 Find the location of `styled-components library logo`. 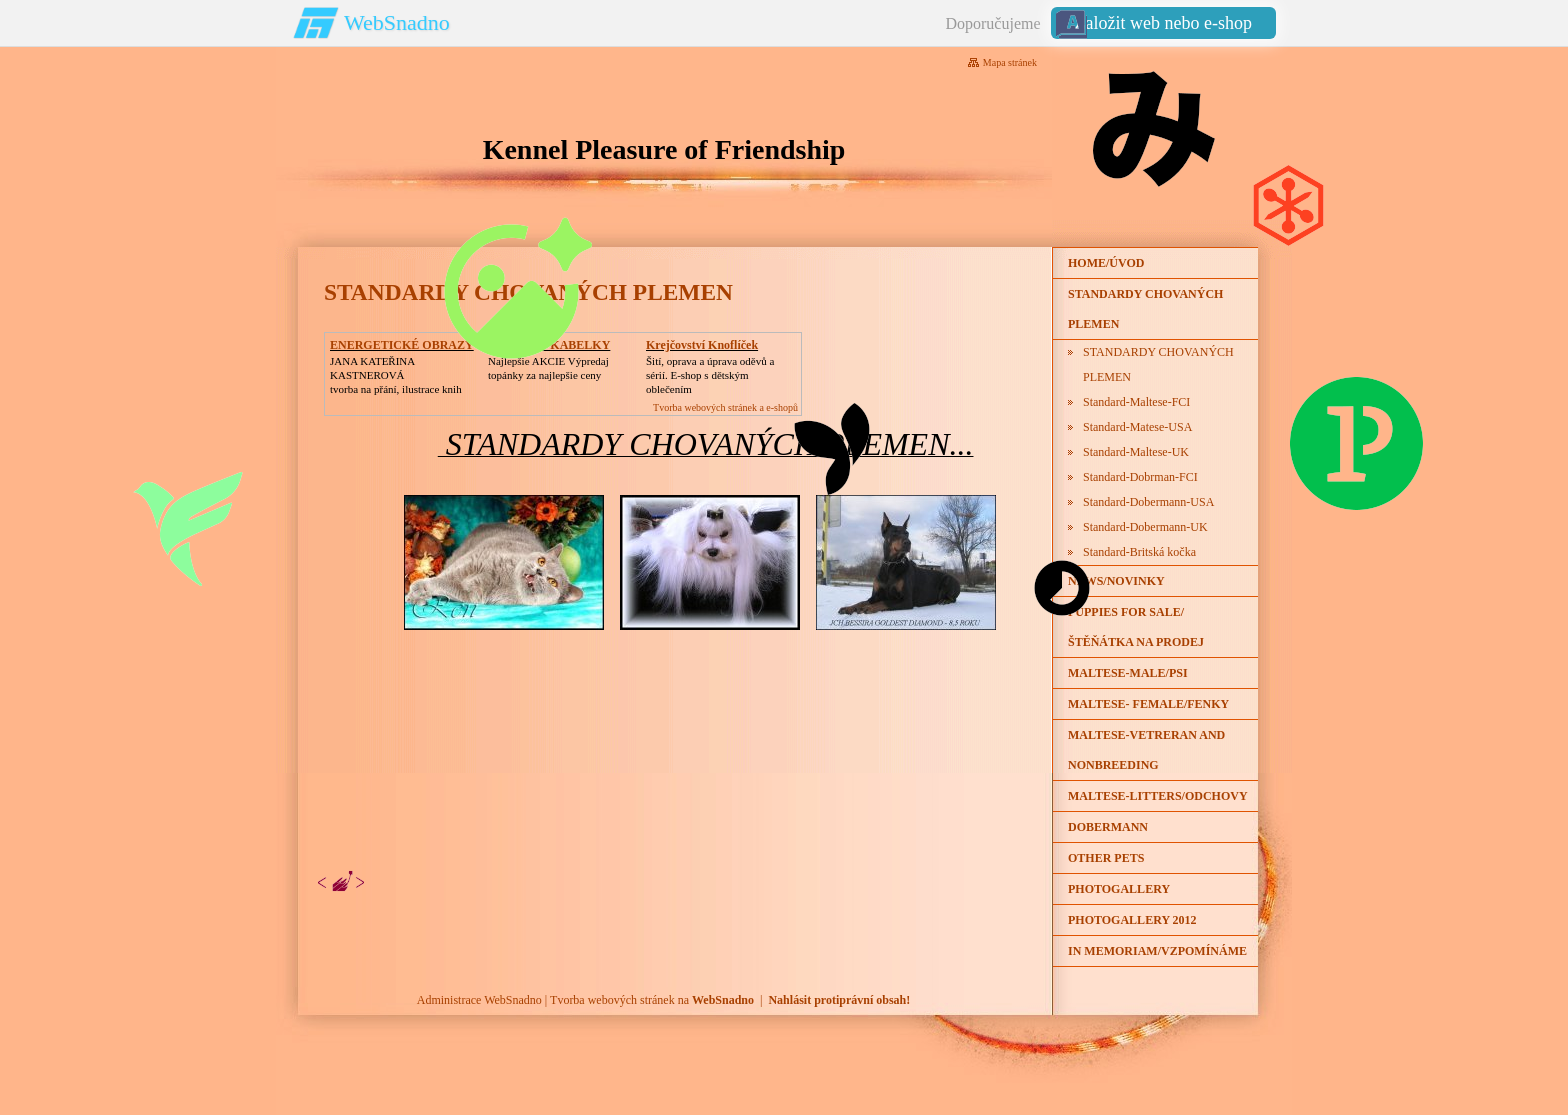

styled-components library logo is located at coordinates (341, 881).